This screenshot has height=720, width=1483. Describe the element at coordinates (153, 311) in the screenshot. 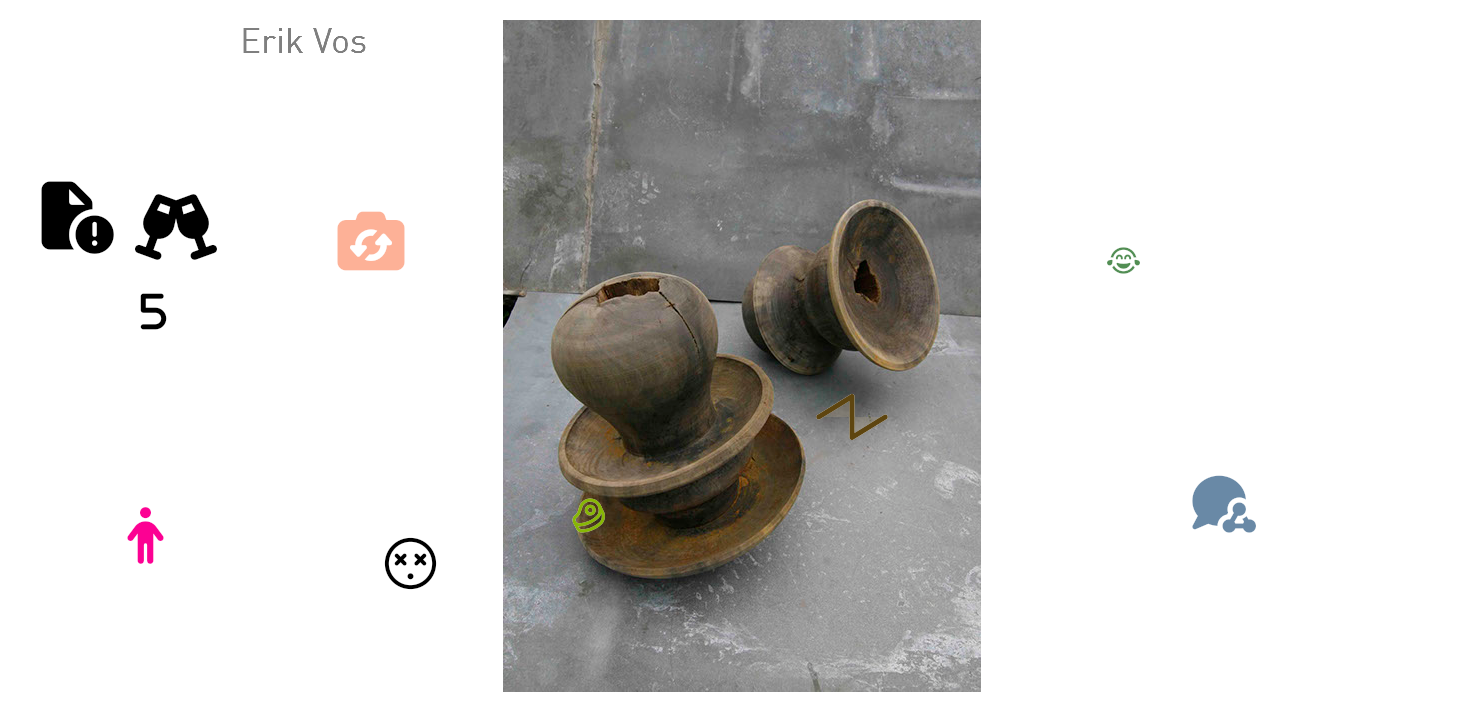

I see `indicates the number five in a list or count` at that location.